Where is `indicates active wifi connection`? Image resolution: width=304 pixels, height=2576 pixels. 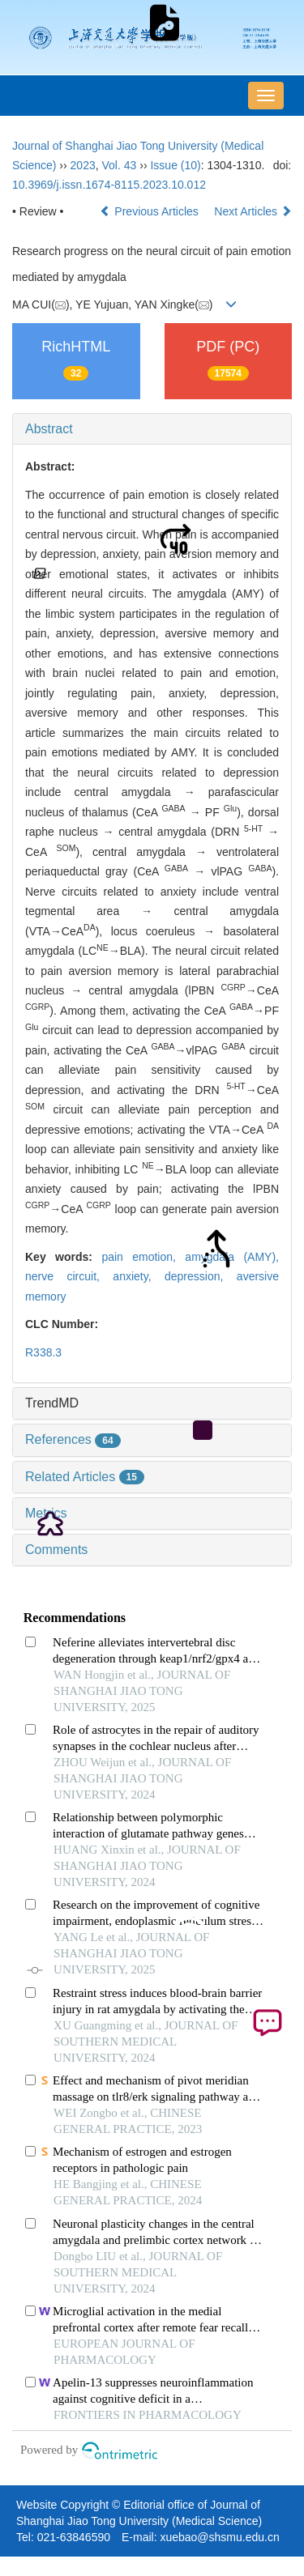 indicates active wifi connection is located at coordinates (189, 1927).